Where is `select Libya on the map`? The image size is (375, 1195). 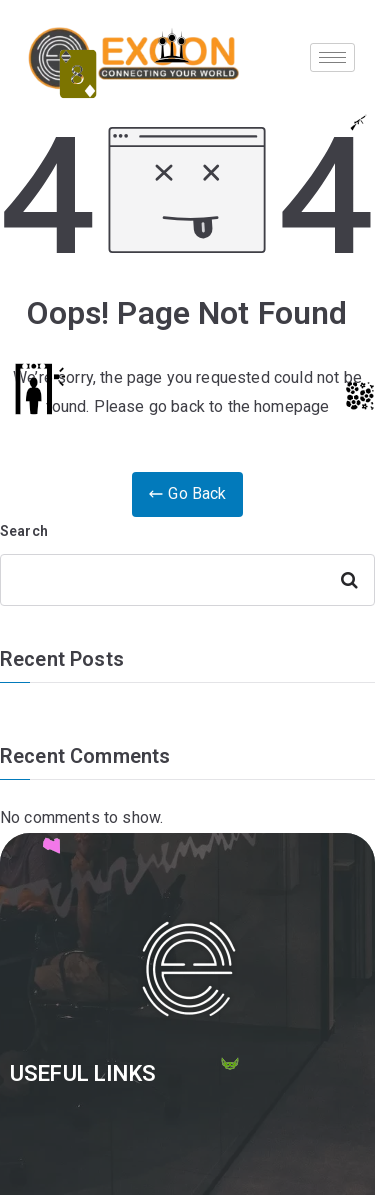 select Libya on the map is located at coordinates (51, 845).